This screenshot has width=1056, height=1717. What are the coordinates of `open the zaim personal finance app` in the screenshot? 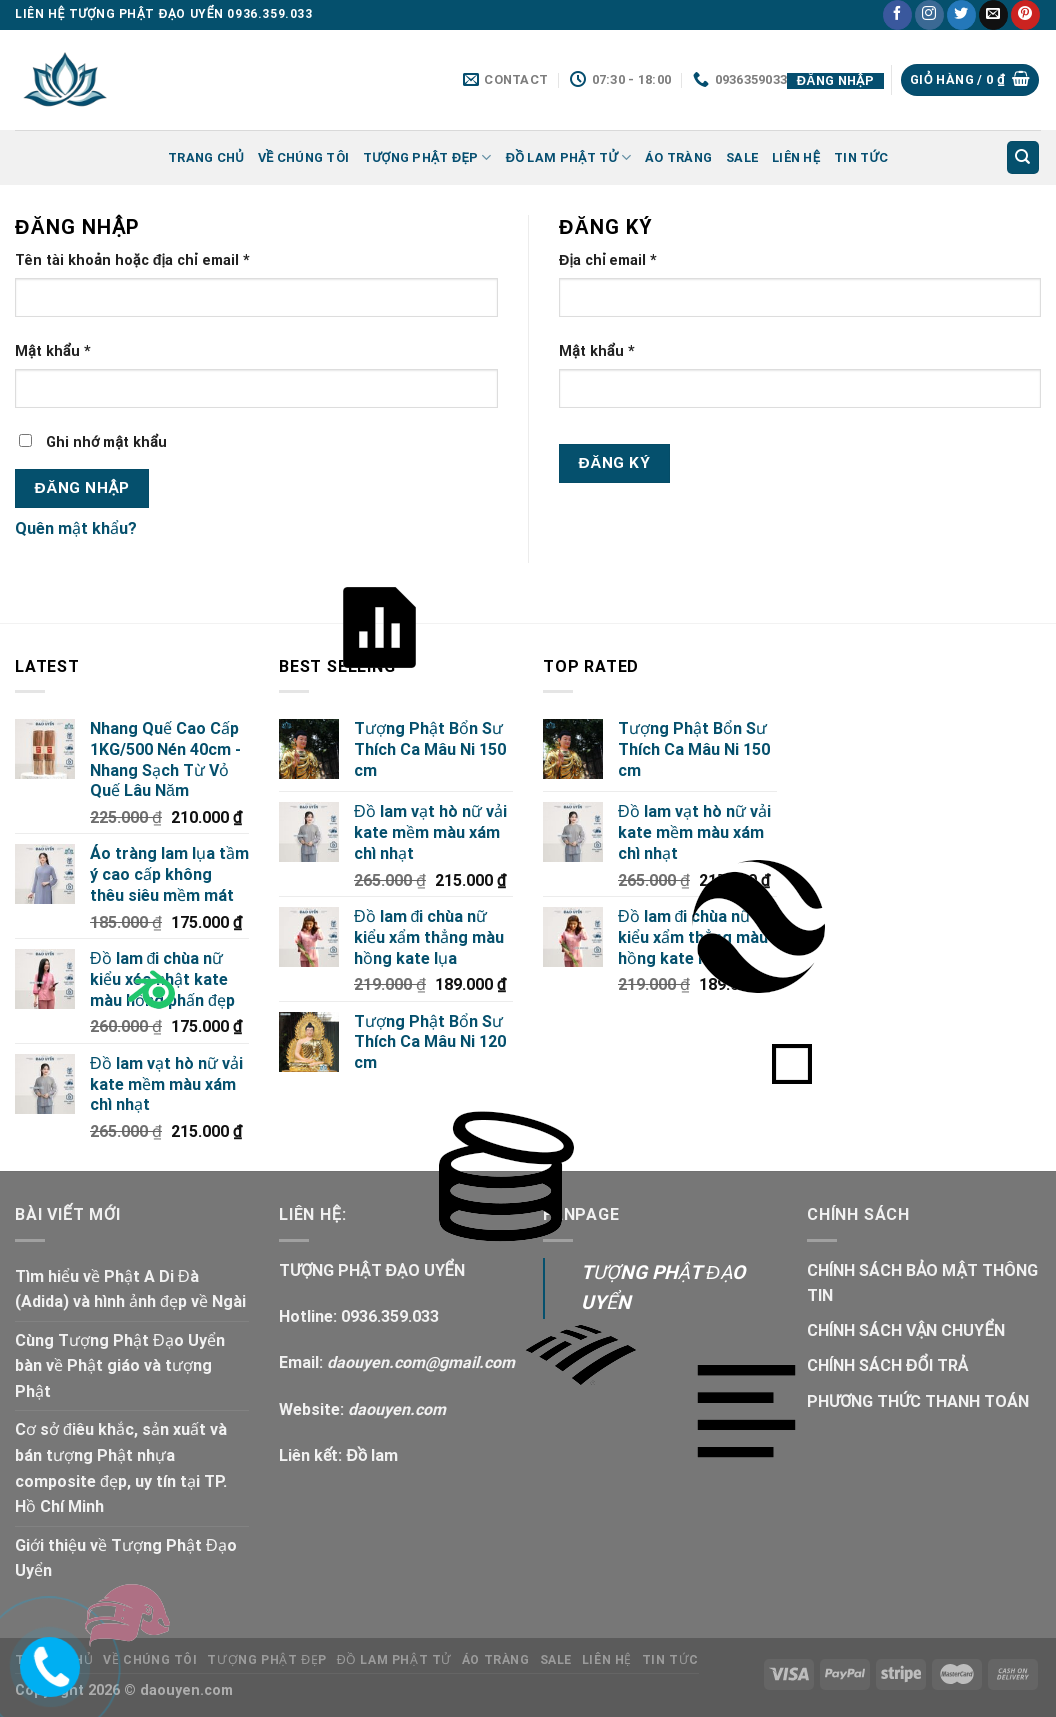 It's located at (506, 1176).